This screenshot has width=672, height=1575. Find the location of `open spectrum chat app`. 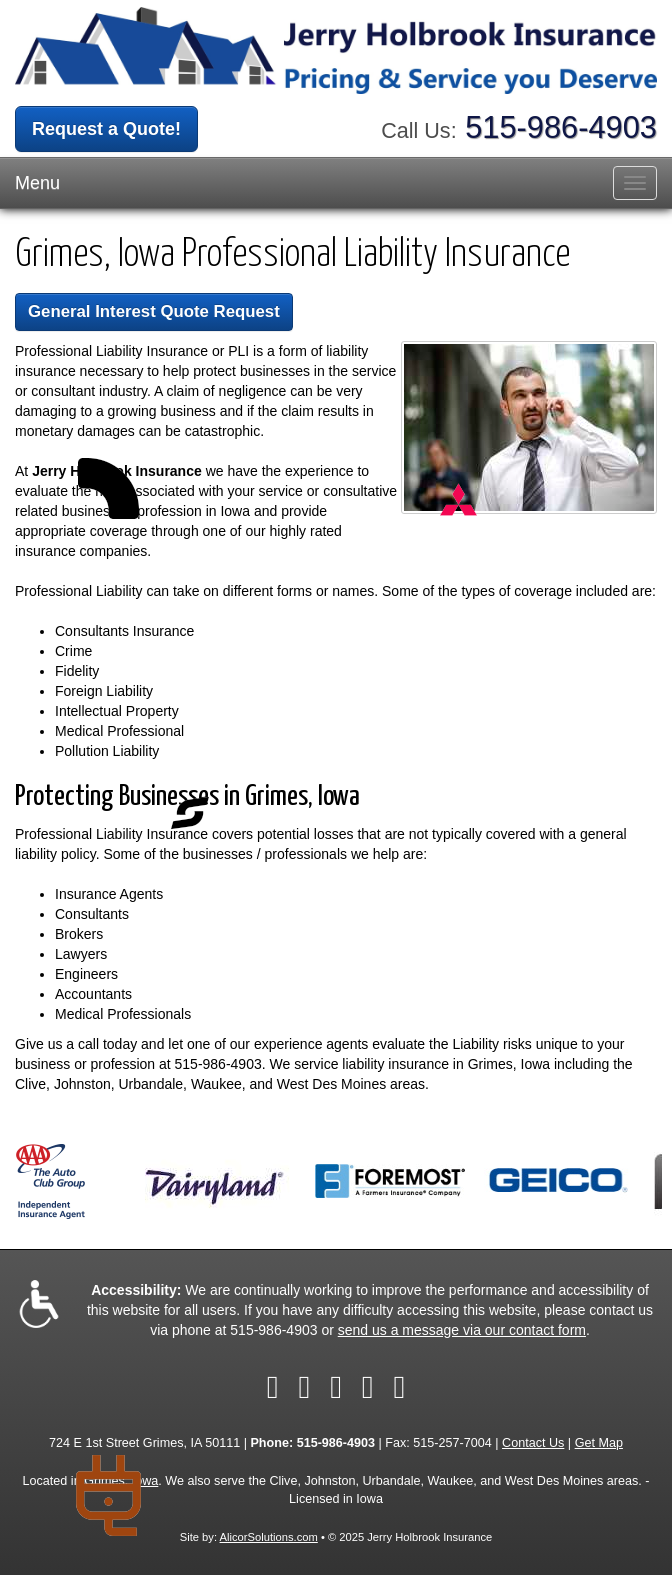

open spectrum chat app is located at coordinates (108, 488).